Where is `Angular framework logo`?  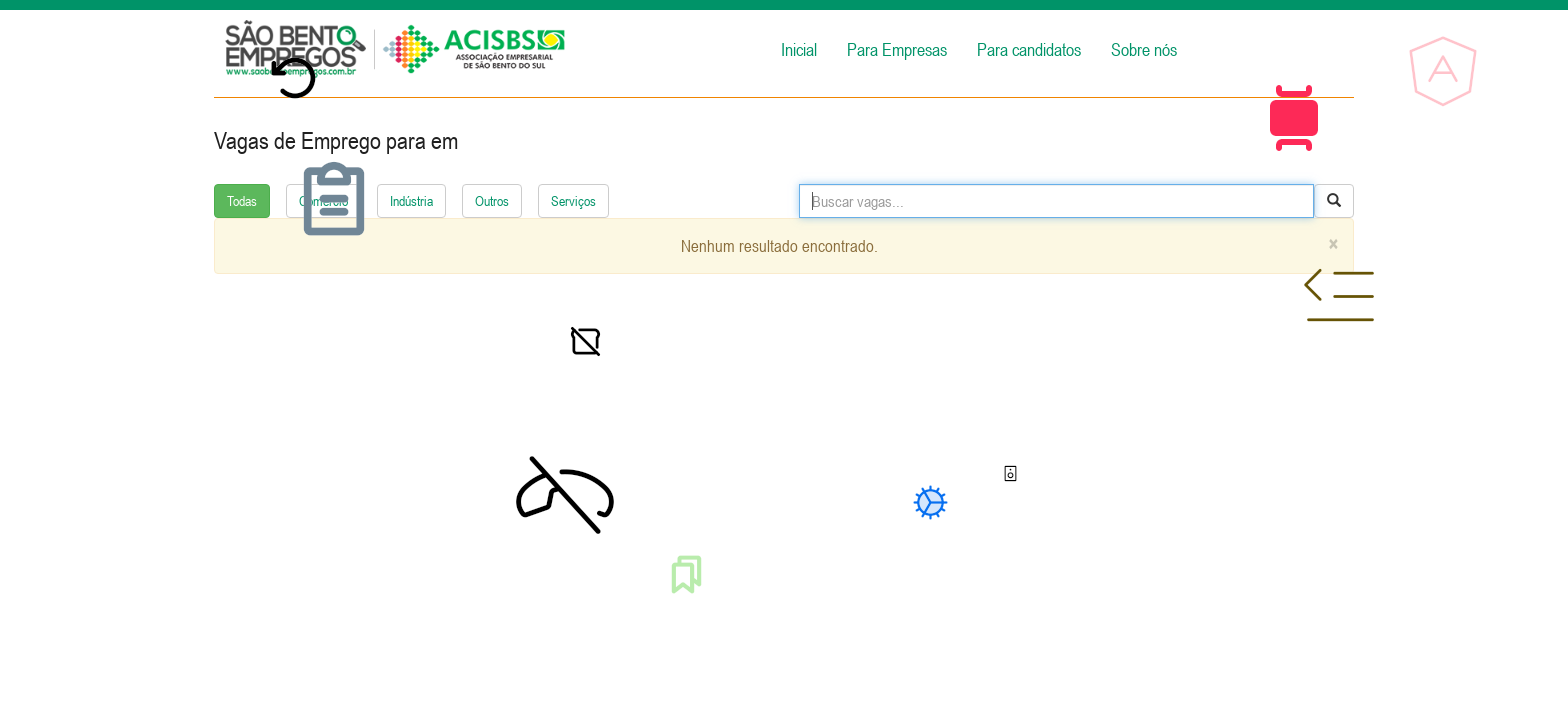
Angular framework logo is located at coordinates (1443, 70).